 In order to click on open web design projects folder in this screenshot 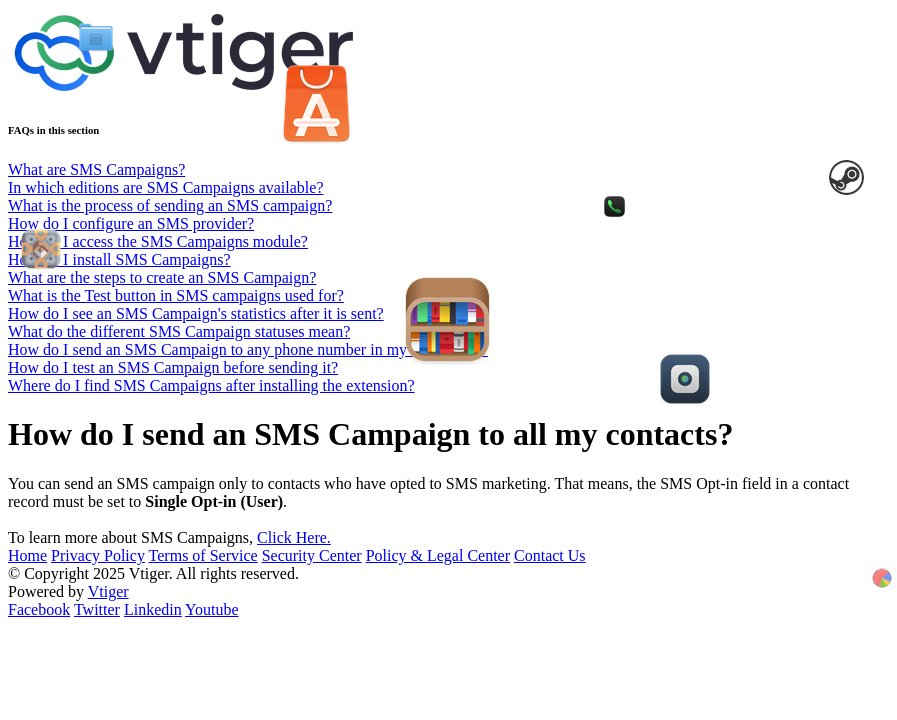, I will do `click(96, 37)`.